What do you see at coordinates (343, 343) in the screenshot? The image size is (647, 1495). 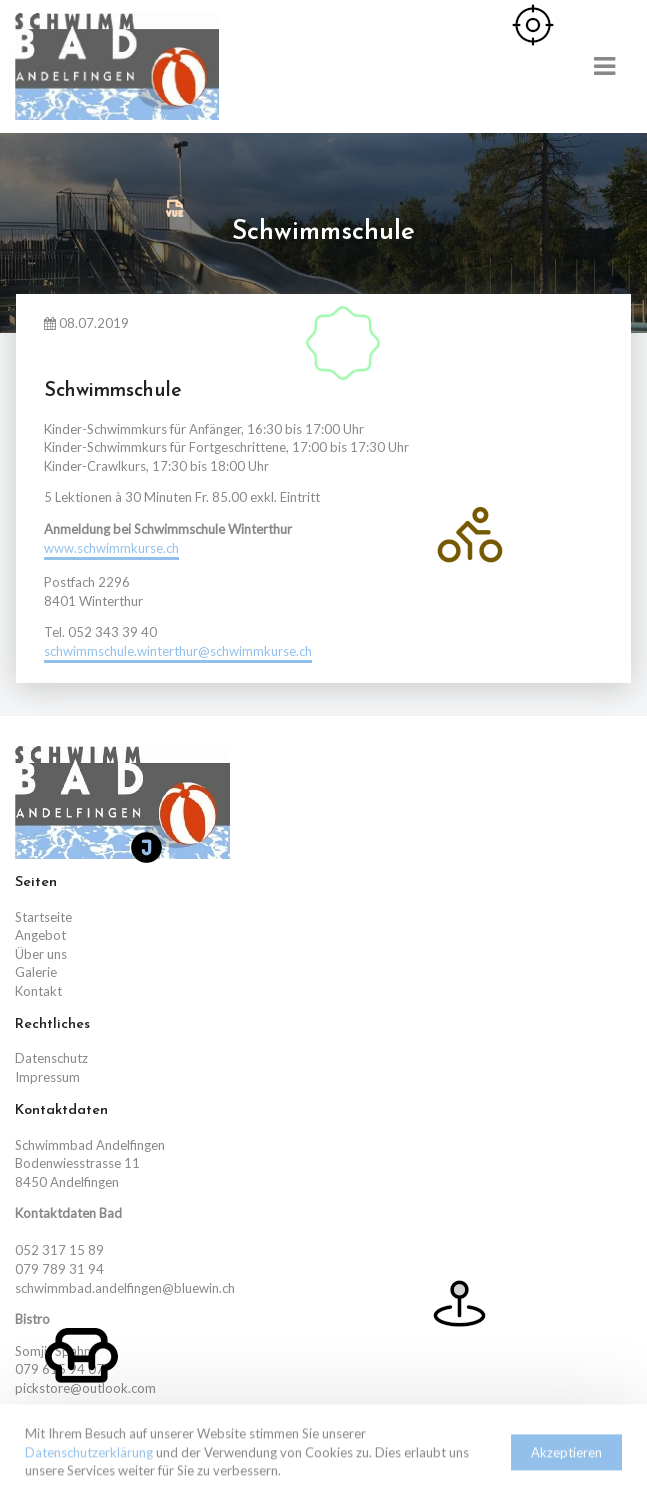 I see `indicates a badge or certification status` at bounding box center [343, 343].